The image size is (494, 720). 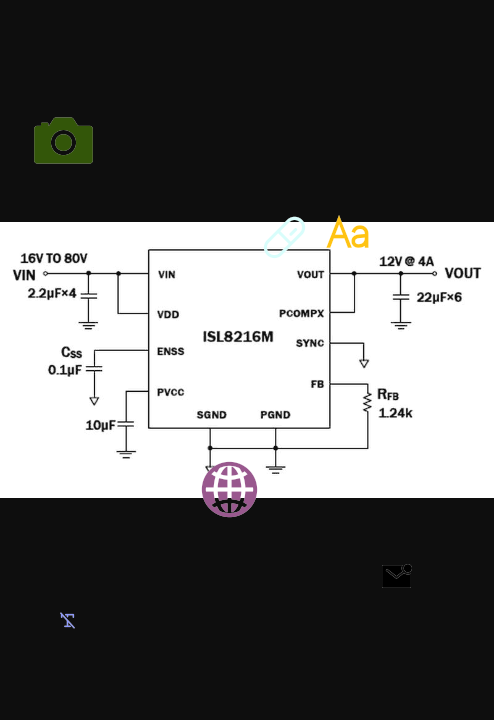 I want to click on indicates unread email in inbox, so click(x=396, y=576).